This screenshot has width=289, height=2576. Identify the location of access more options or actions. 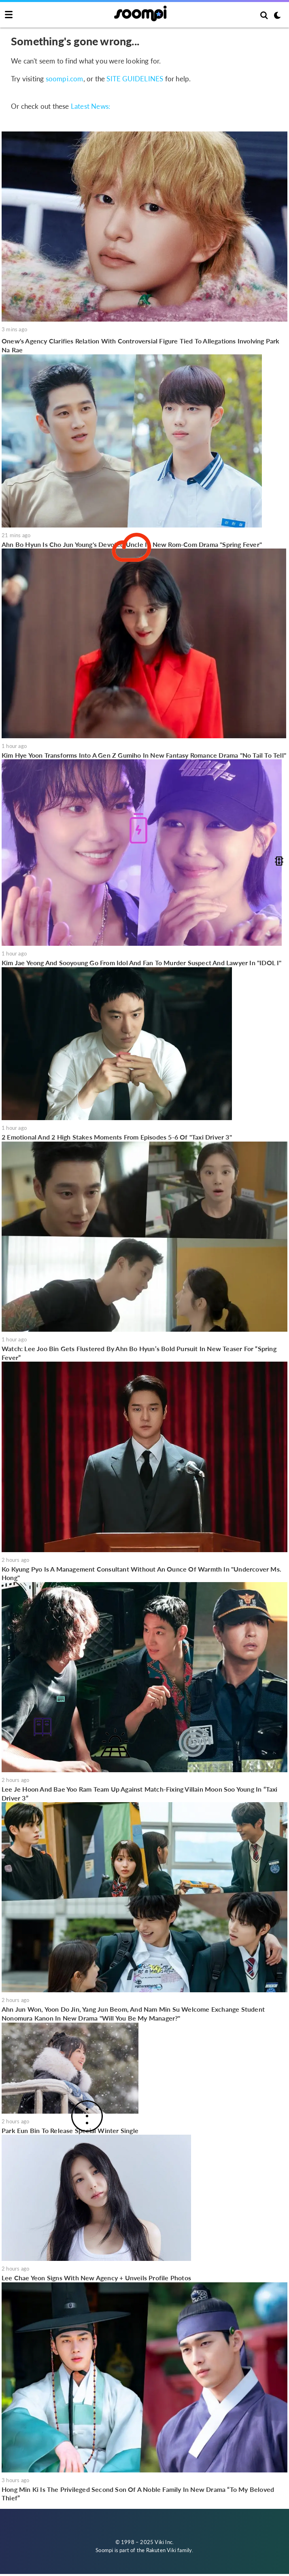
(87, 2116).